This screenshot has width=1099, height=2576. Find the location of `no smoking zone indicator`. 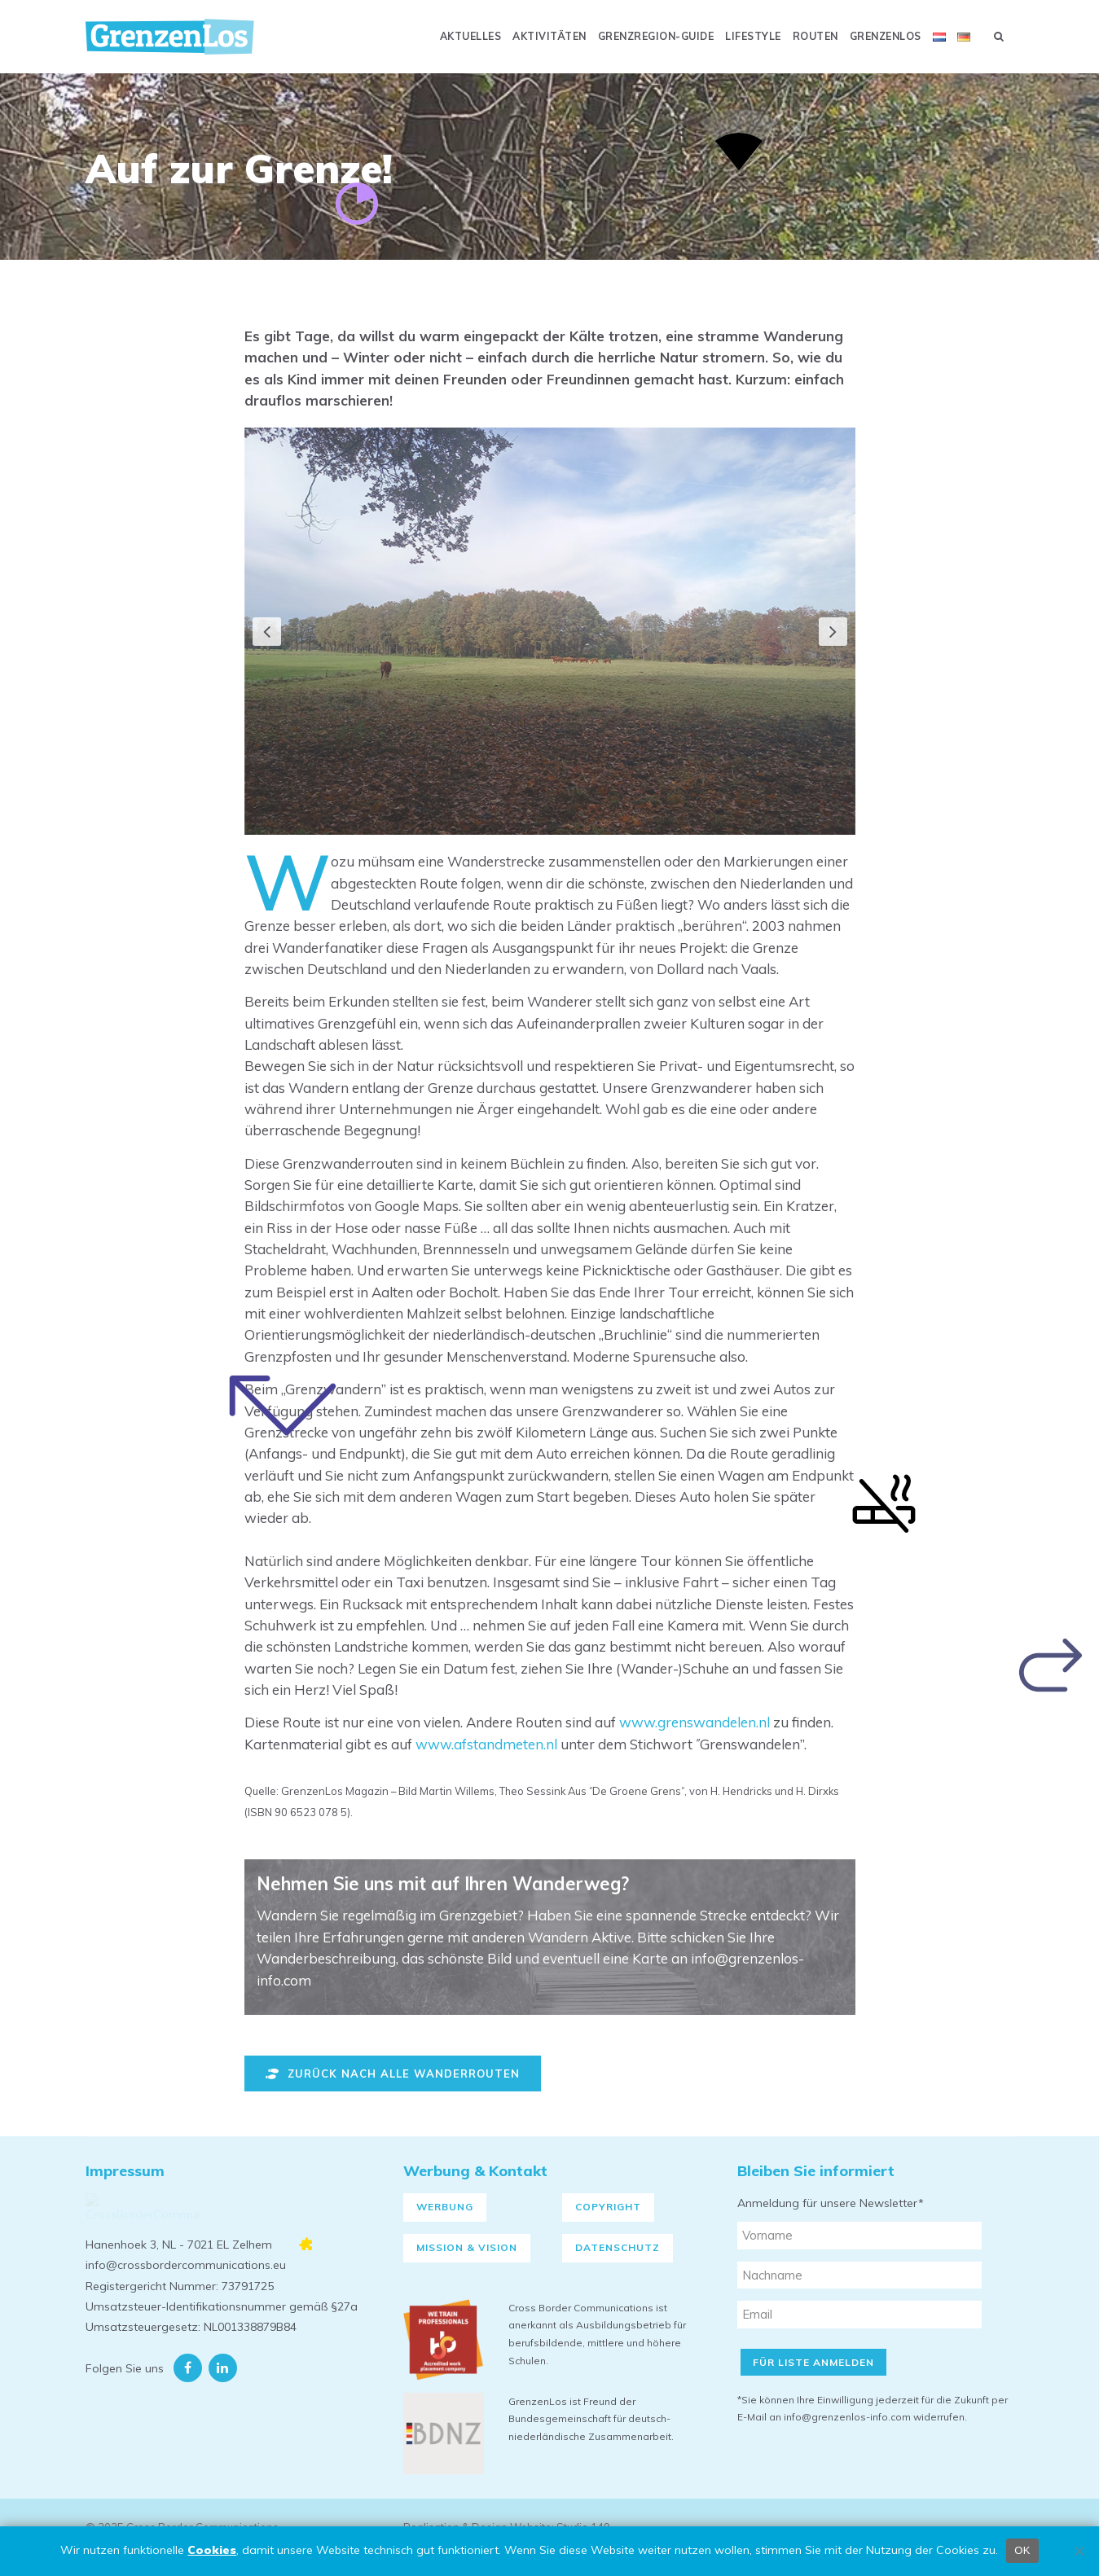

no smoking zone indicator is located at coordinates (884, 1506).